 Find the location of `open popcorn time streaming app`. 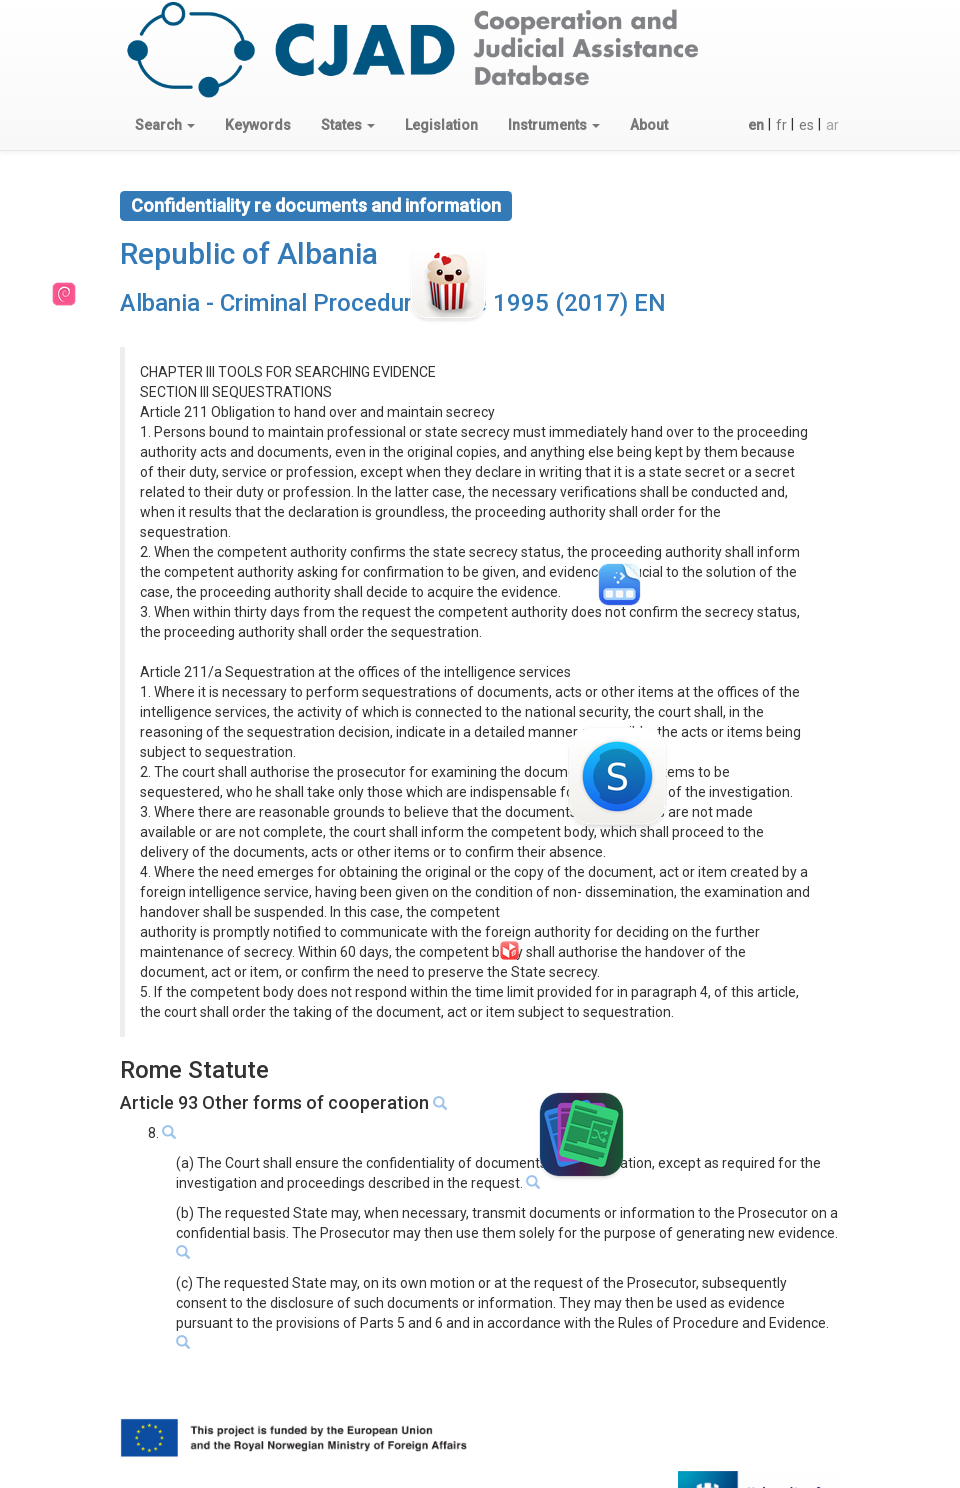

open popcorn time streaming app is located at coordinates (448, 281).